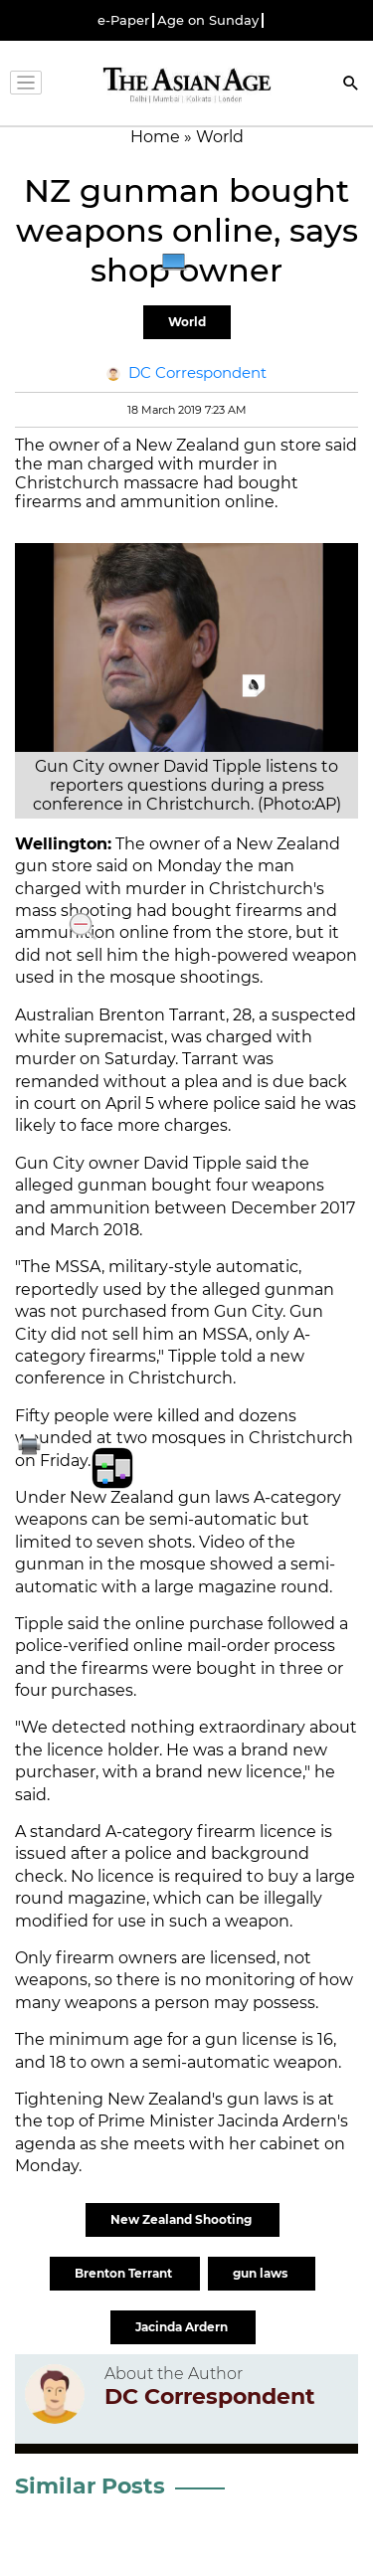 This screenshot has height=2576, width=373. Describe the element at coordinates (254, 686) in the screenshot. I see `a sound clipping or audio snippet file` at that location.